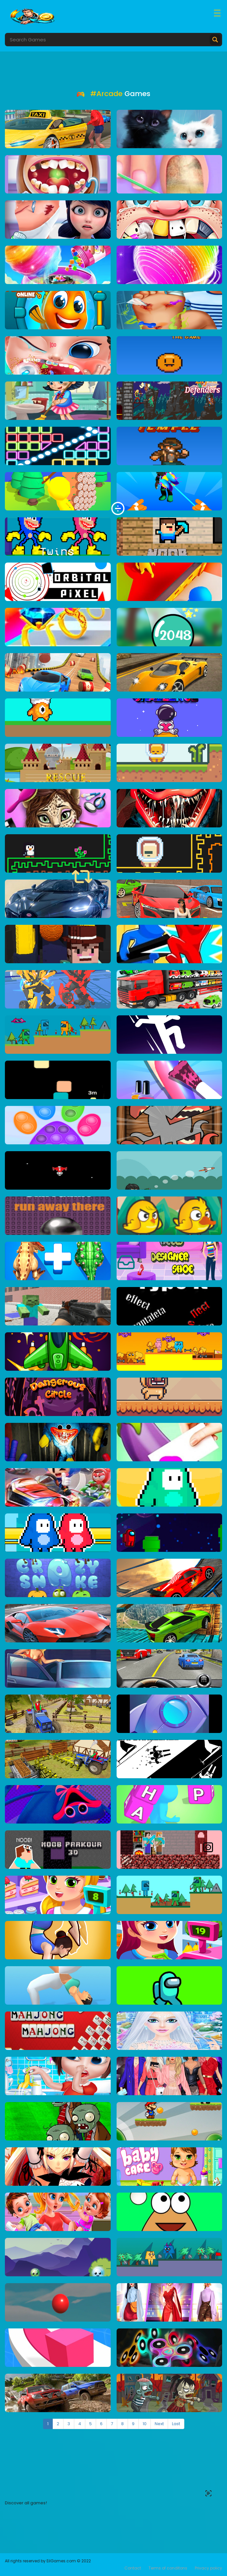  What do you see at coordinates (50, 1751) in the screenshot?
I see `command key modifier for keyboard shortcuts` at bounding box center [50, 1751].